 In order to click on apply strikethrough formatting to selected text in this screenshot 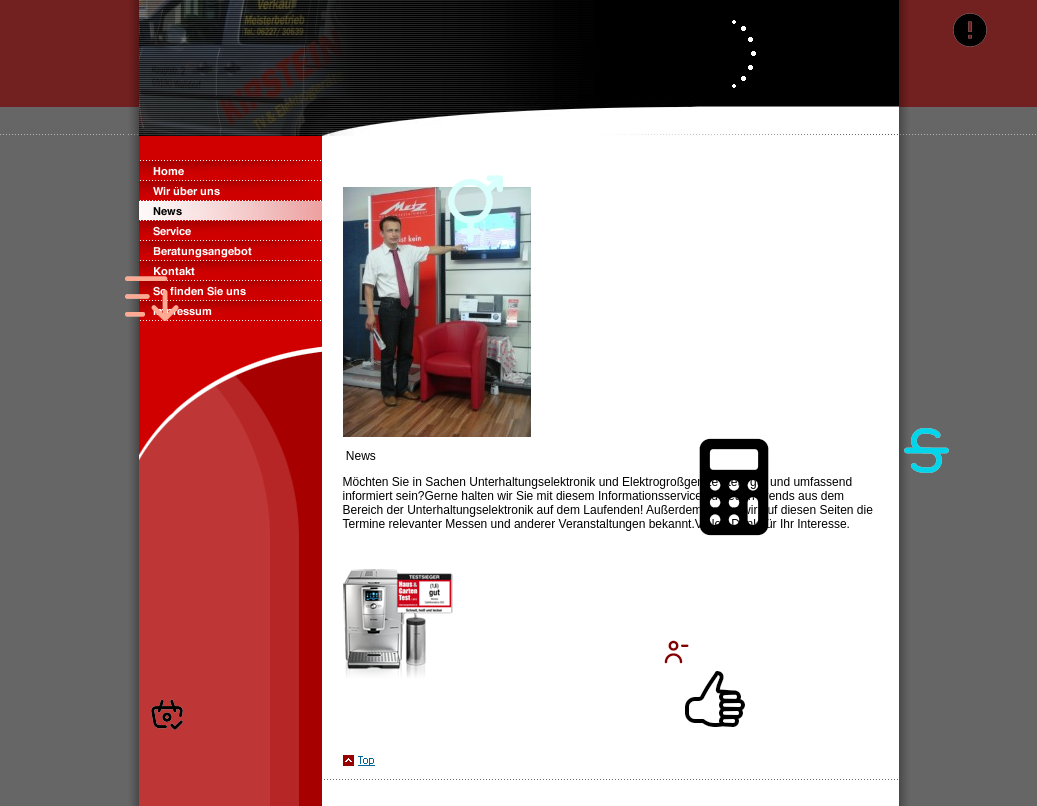, I will do `click(926, 450)`.